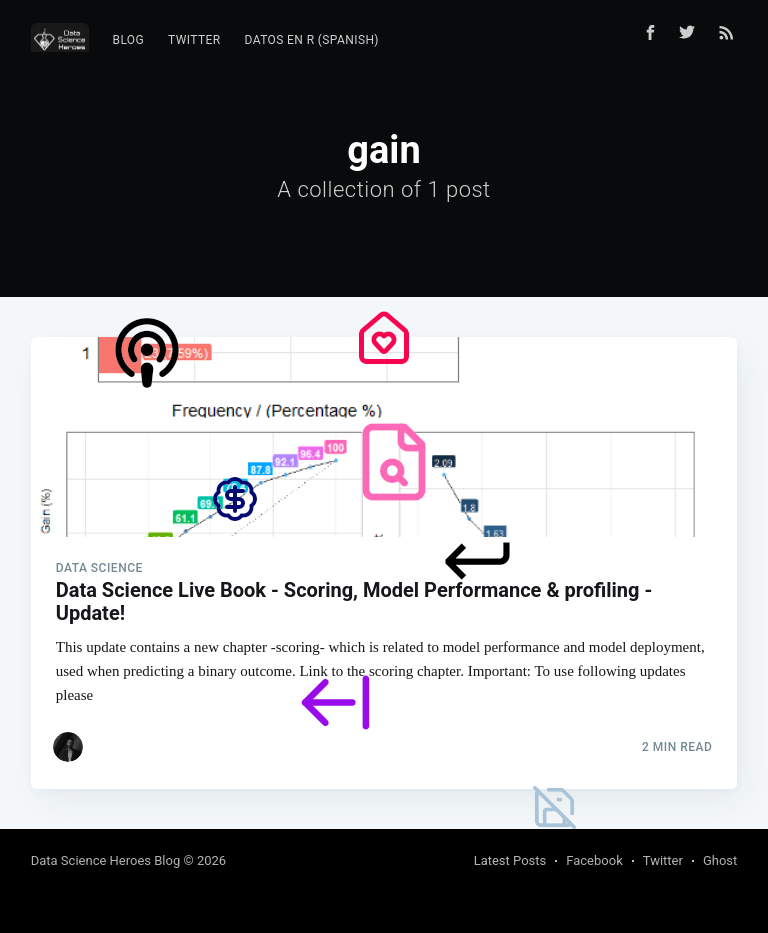  What do you see at coordinates (235, 499) in the screenshot?
I see `view pricing or payment options` at bounding box center [235, 499].